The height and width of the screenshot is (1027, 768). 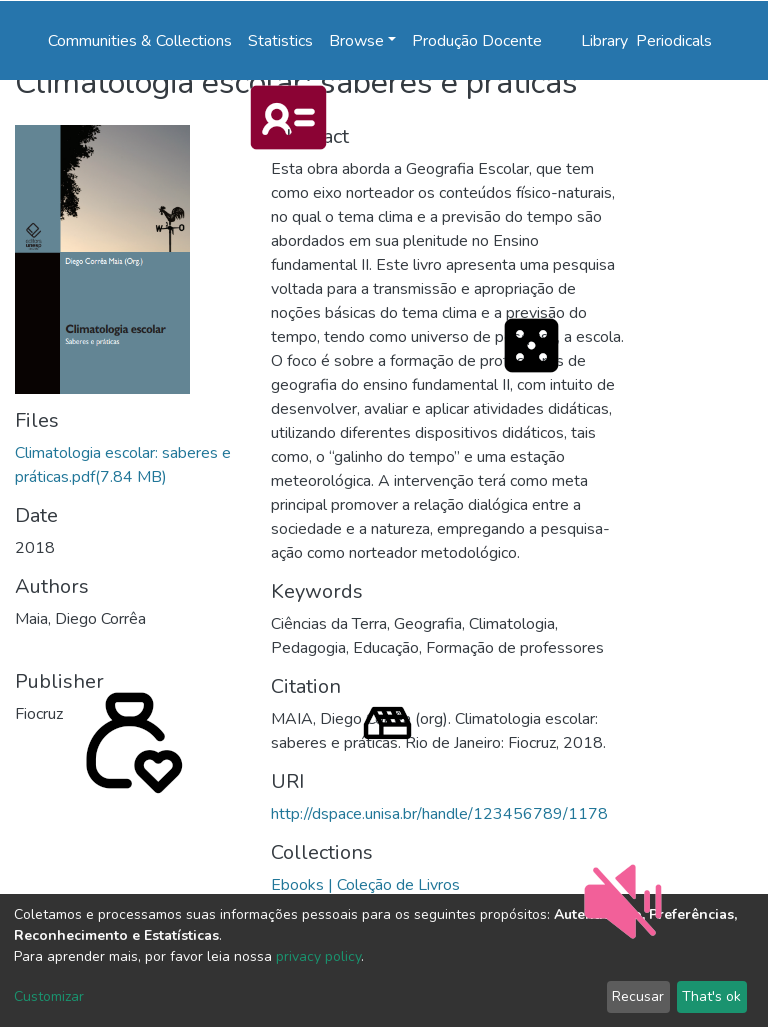 What do you see at coordinates (288, 117) in the screenshot?
I see `view profile or account details` at bounding box center [288, 117].